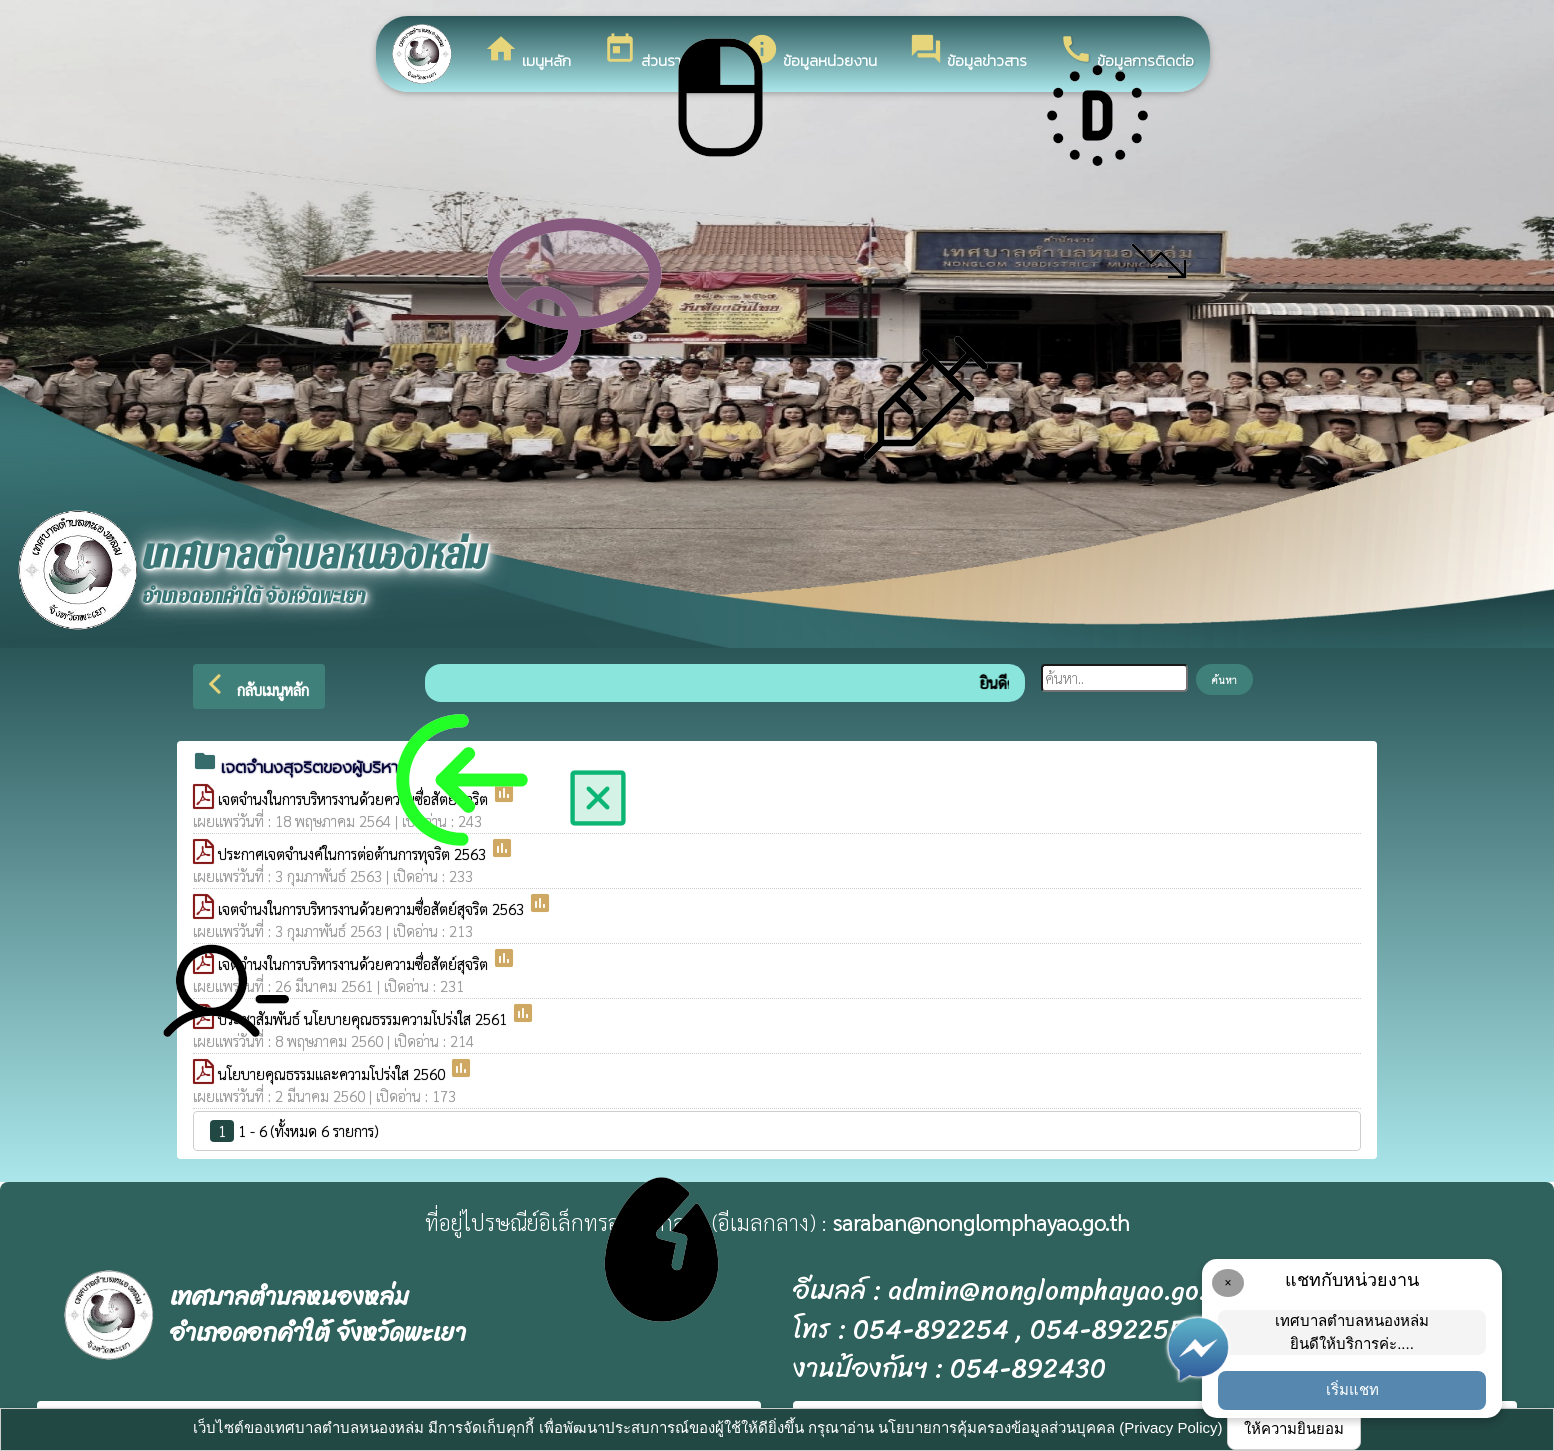 Image resolution: width=1554 pixels, height=1451 pixels. Describe the element at coordinates (574, 286) in the screenshot. I see `use lasso selection tool` at that location.